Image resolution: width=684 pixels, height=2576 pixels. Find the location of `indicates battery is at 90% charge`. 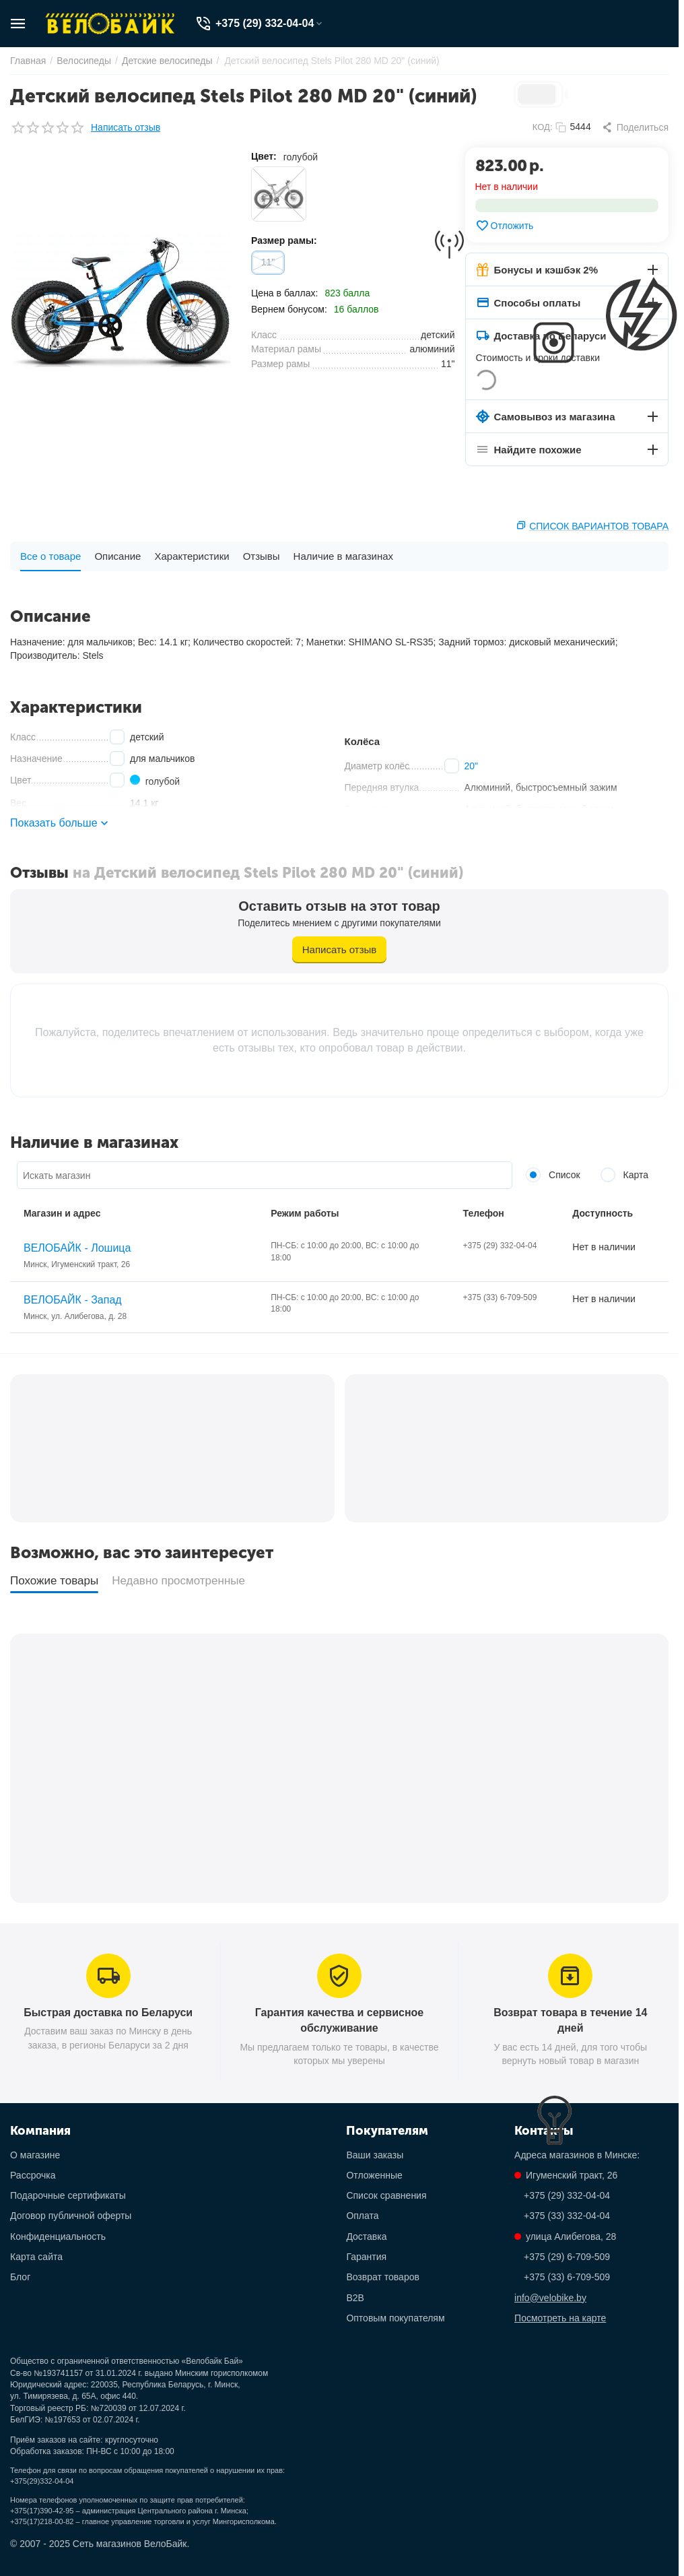

indicates battery is at 90% charge is located at coordinates (541, 94).